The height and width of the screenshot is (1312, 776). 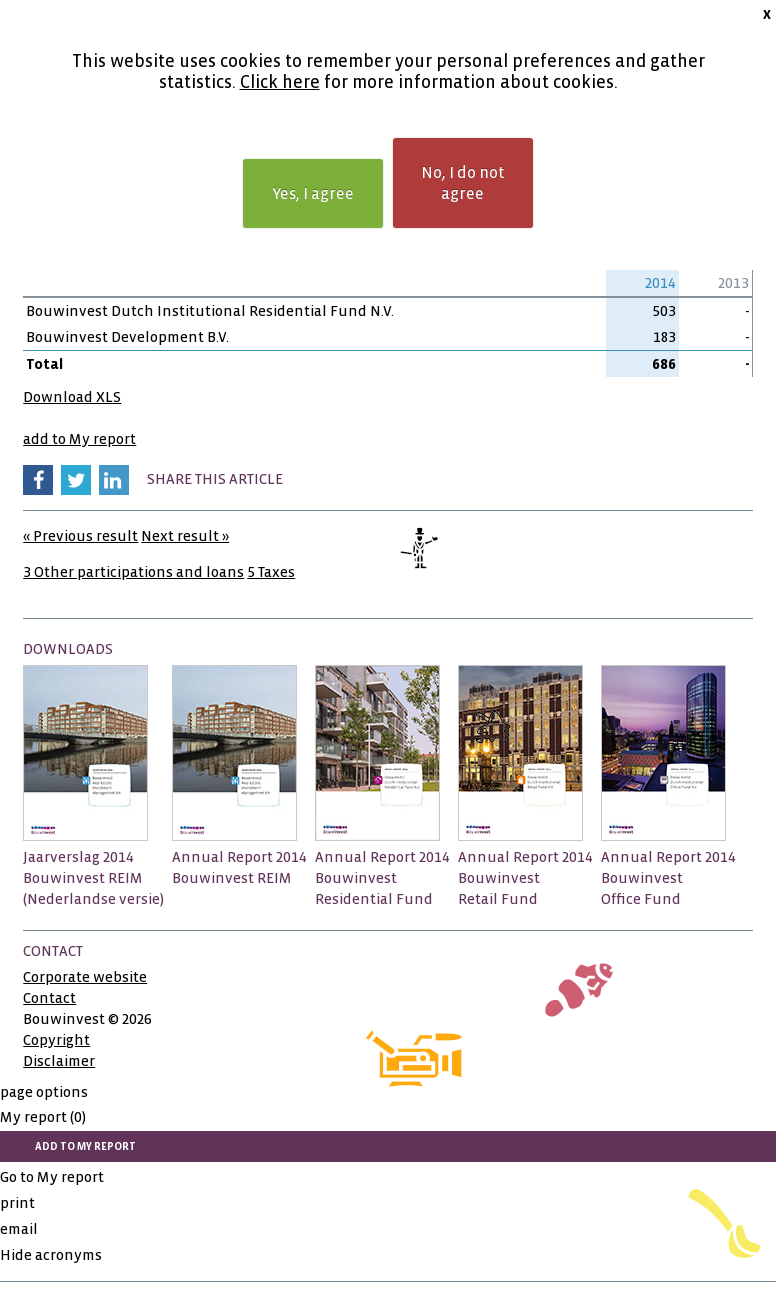 I want to click on indicates aquarium or marine life category, so click(x=579, y=990).